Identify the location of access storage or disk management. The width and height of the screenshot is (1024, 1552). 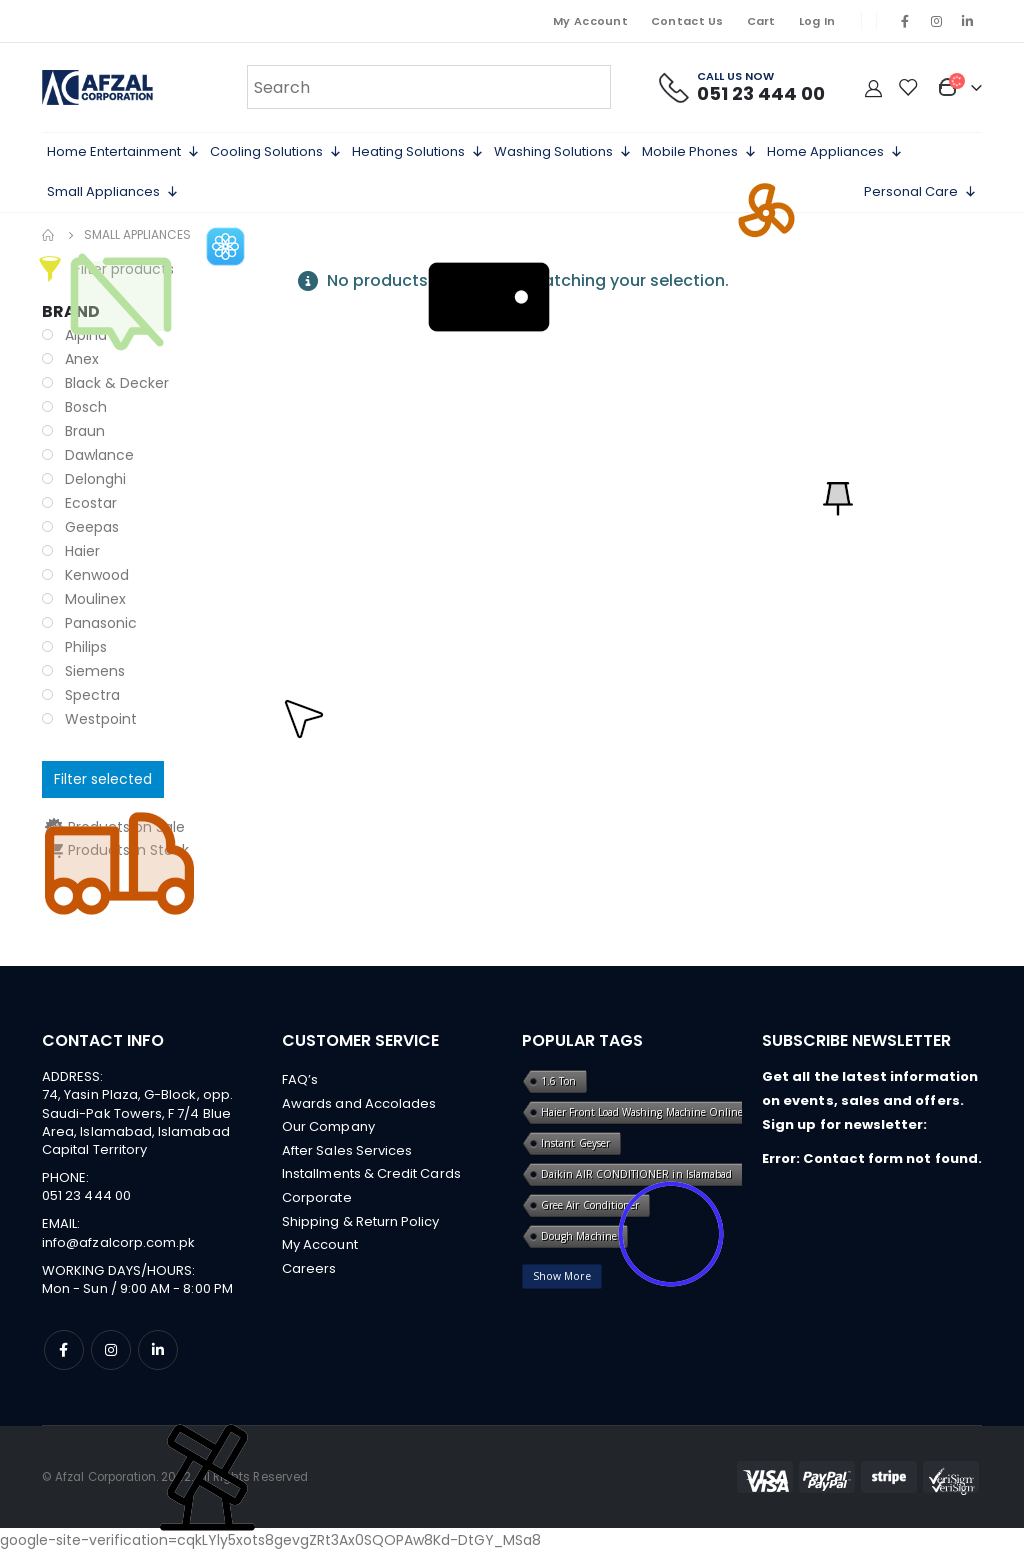
(489, 297).